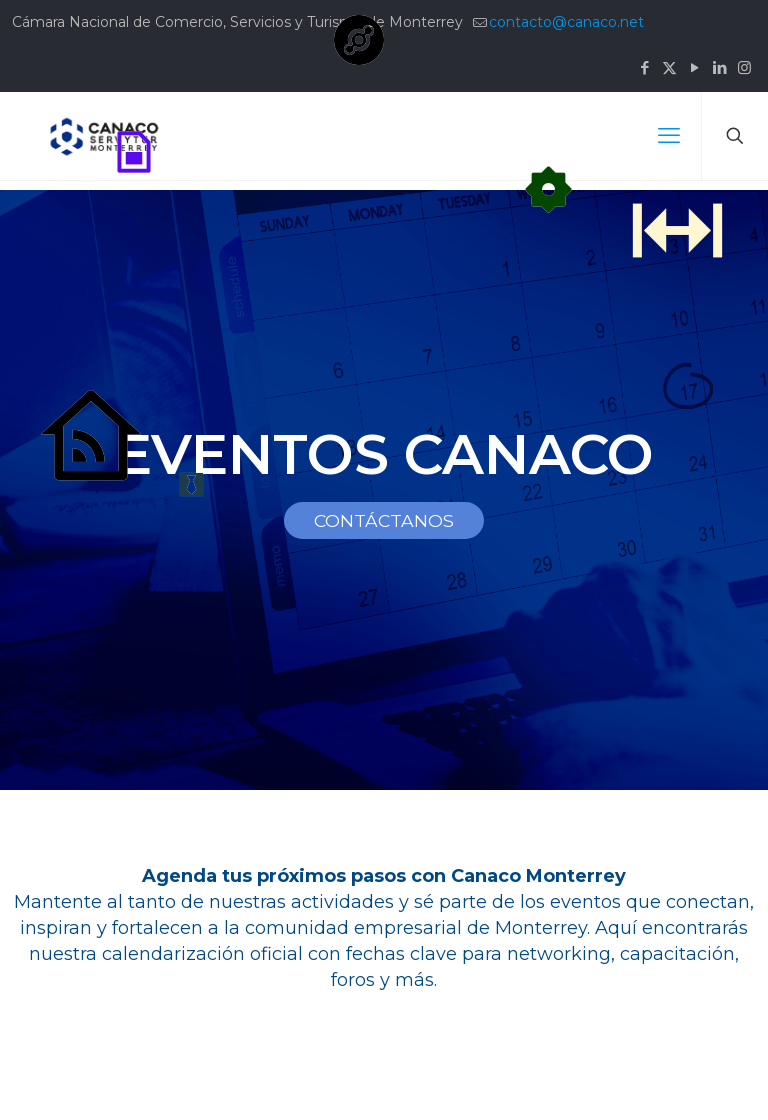 The image size is (768, 1120). Describe the element at coordinates (548, 189) in the screenshot. I see `access settings or preferences` at that location.